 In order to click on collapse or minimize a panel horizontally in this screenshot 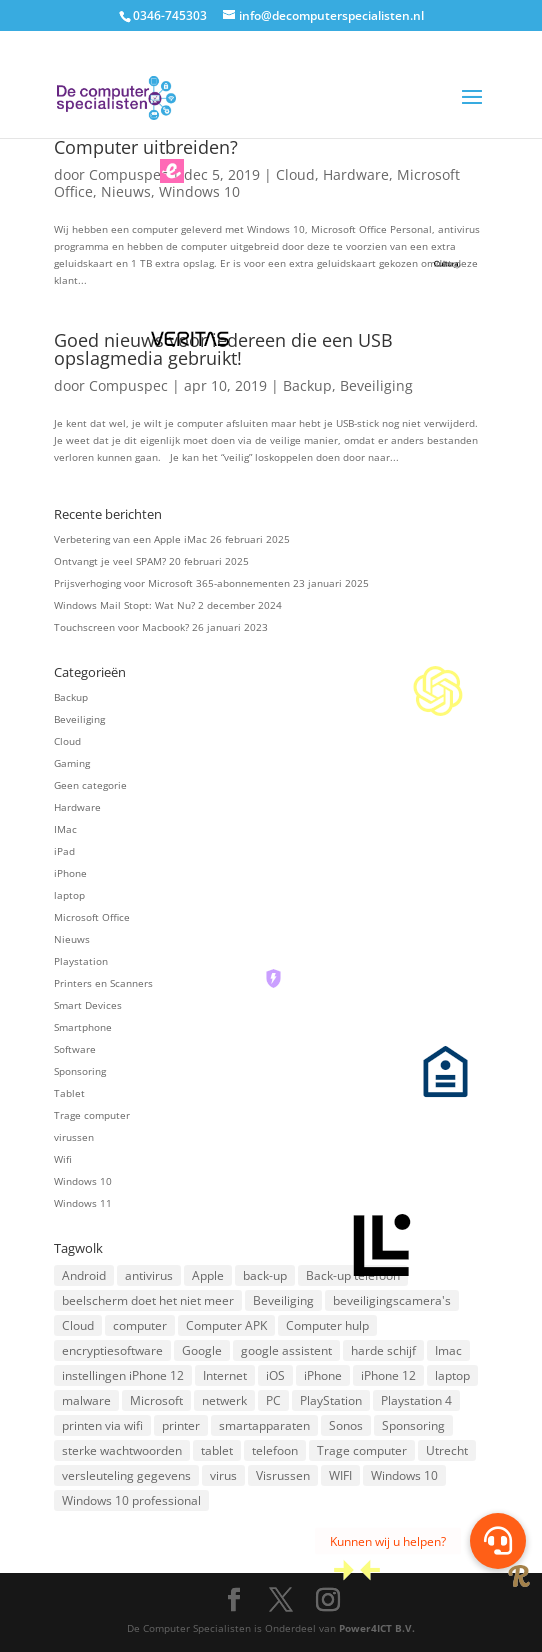, I will do `click(357, 1570)`.